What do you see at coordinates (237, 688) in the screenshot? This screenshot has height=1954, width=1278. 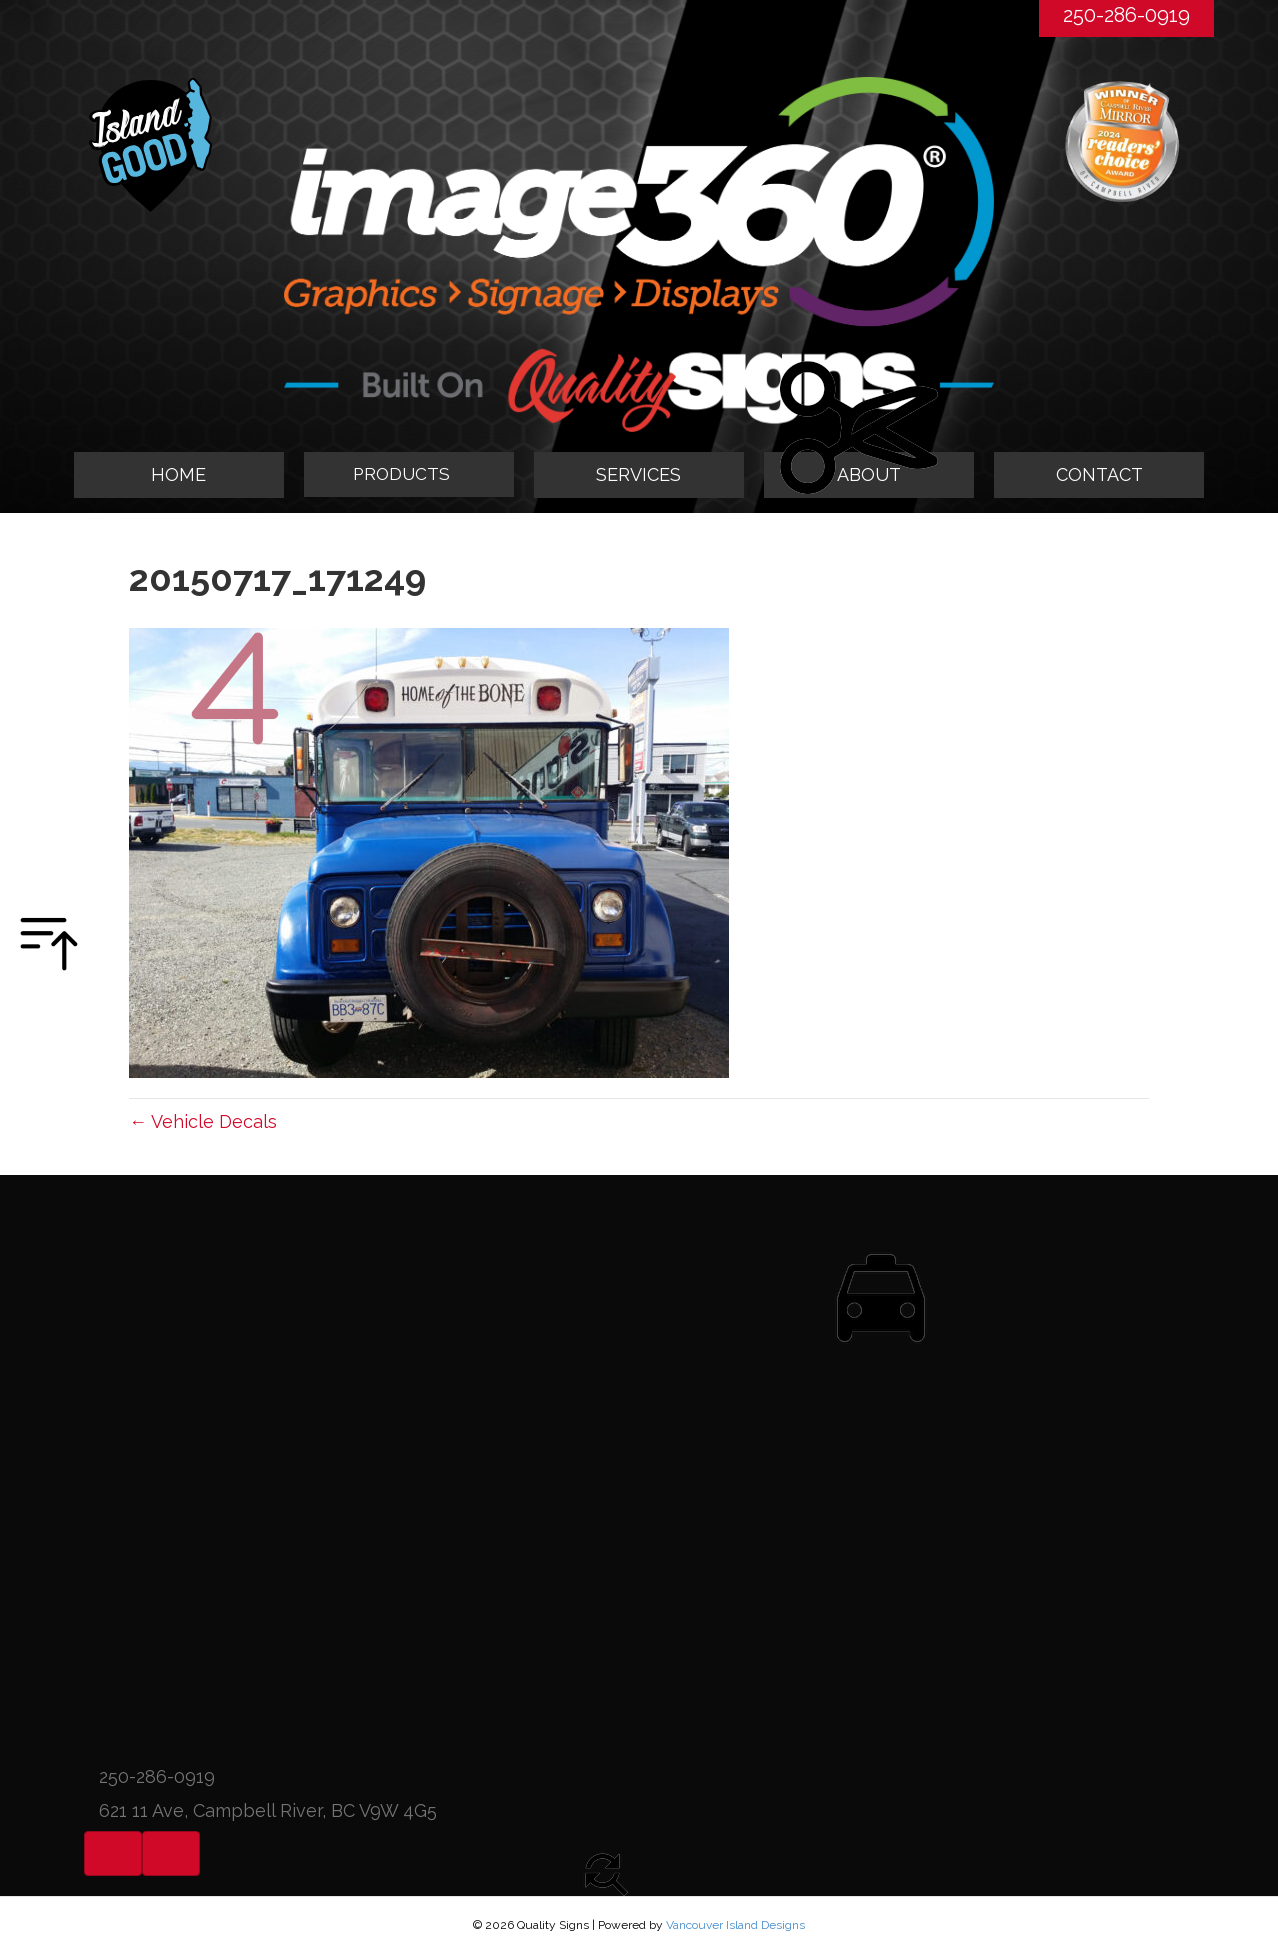 I see `indicates step four in a multi-step process` at bounding box center [237, 688].